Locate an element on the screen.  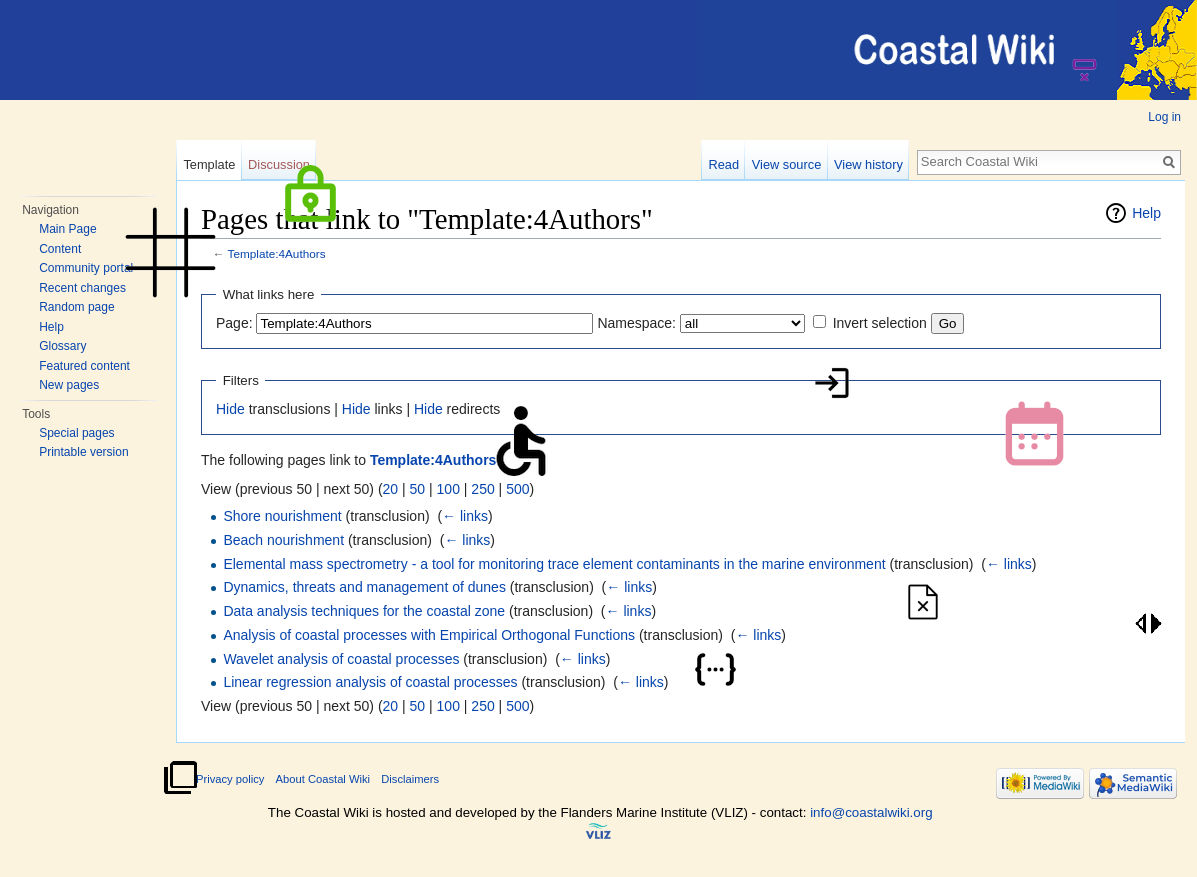
view code snippets or embedded content is located at coordinates (715, 669).